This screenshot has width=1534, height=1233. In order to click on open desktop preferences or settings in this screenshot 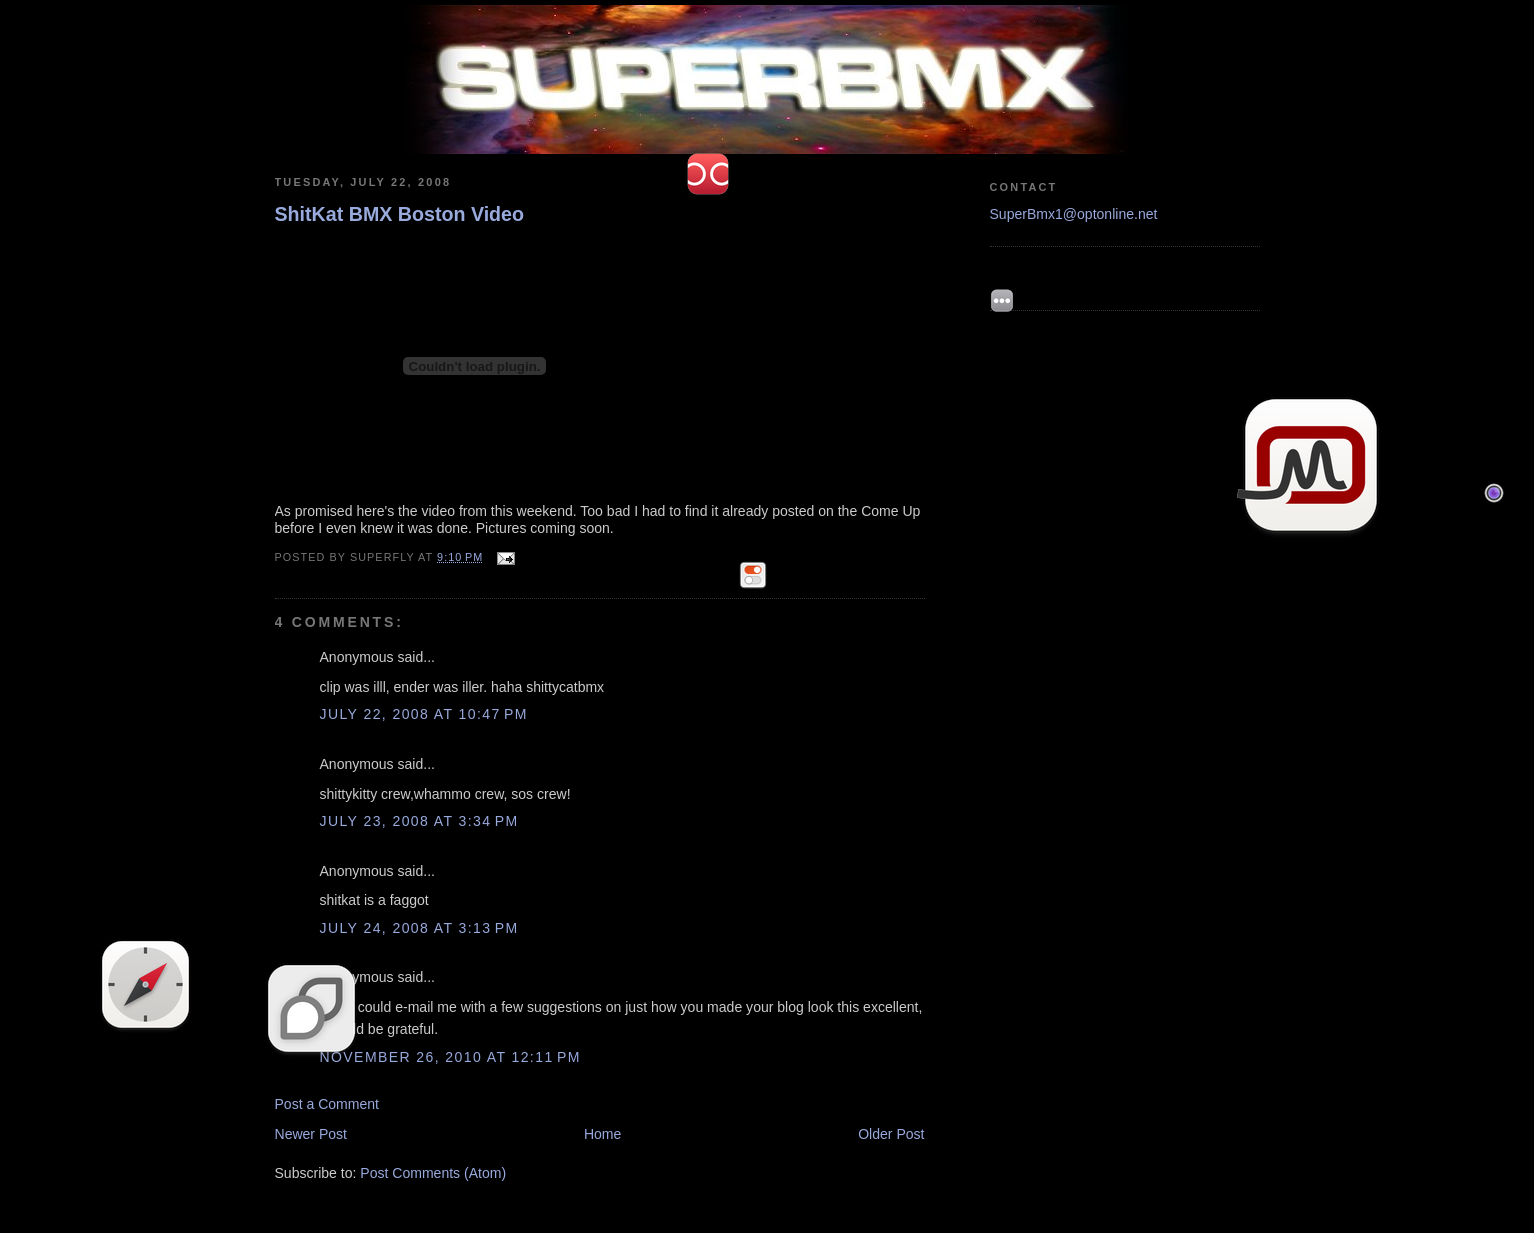, I will do `click(753, 575)`.